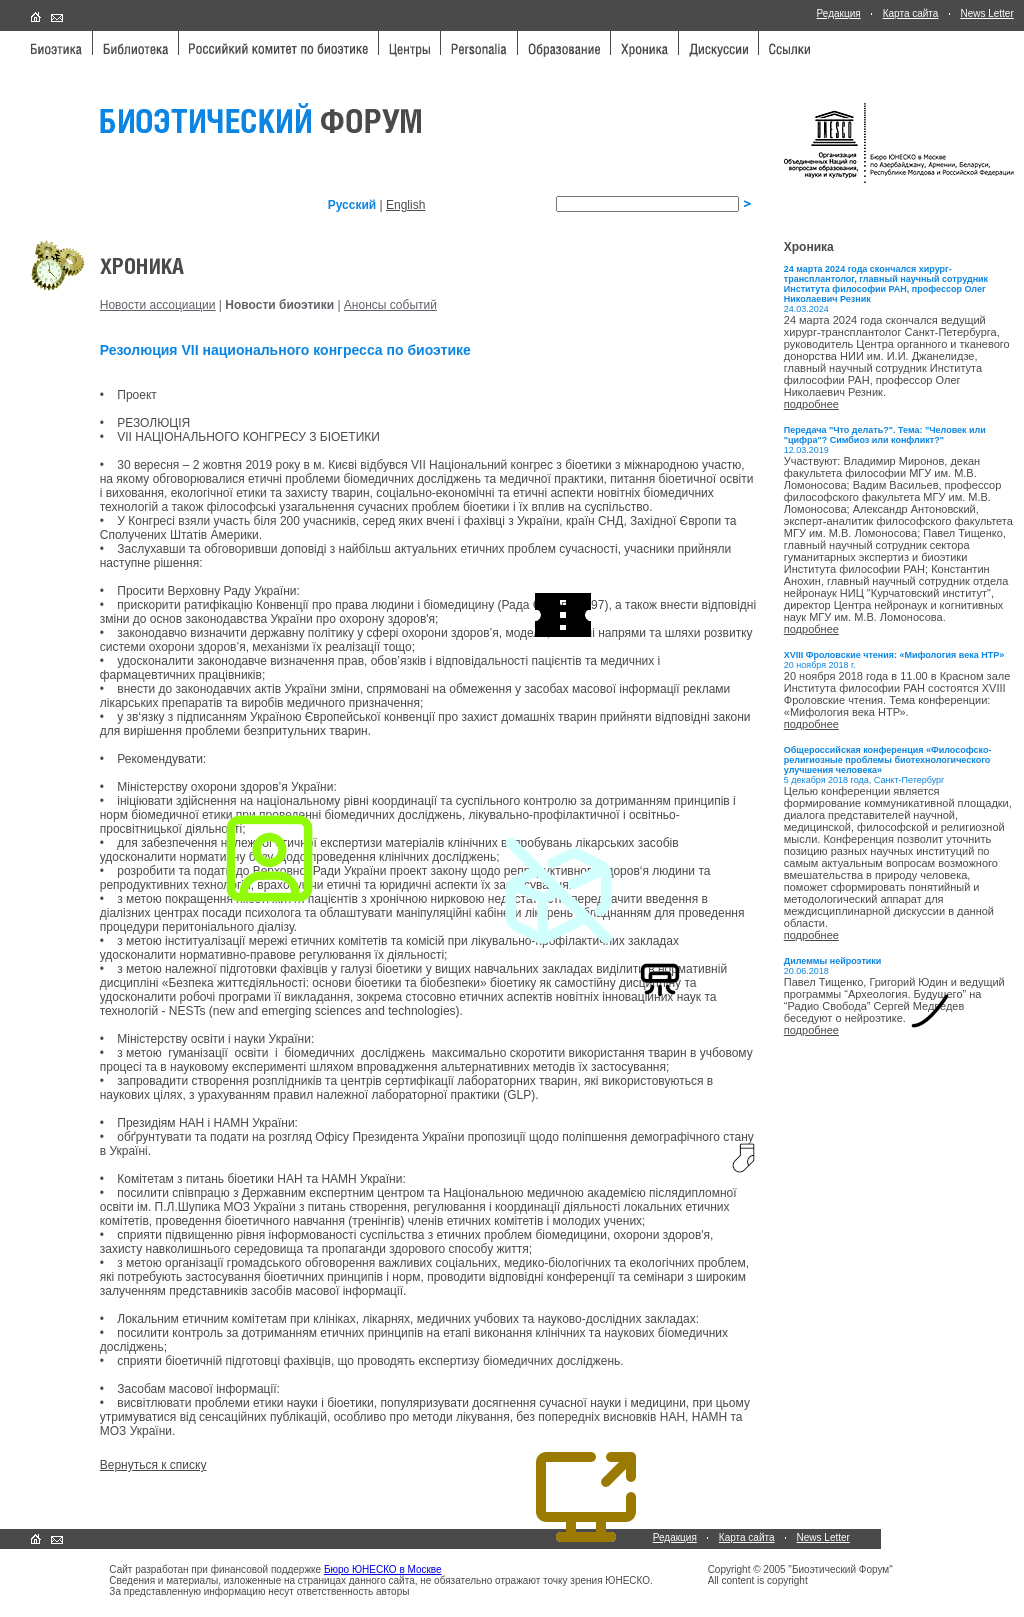 The image size is (1024, 1617). Describe the element at coordinates (558, 890) in the screenshot. I see `disable 3D view mode` at that location.